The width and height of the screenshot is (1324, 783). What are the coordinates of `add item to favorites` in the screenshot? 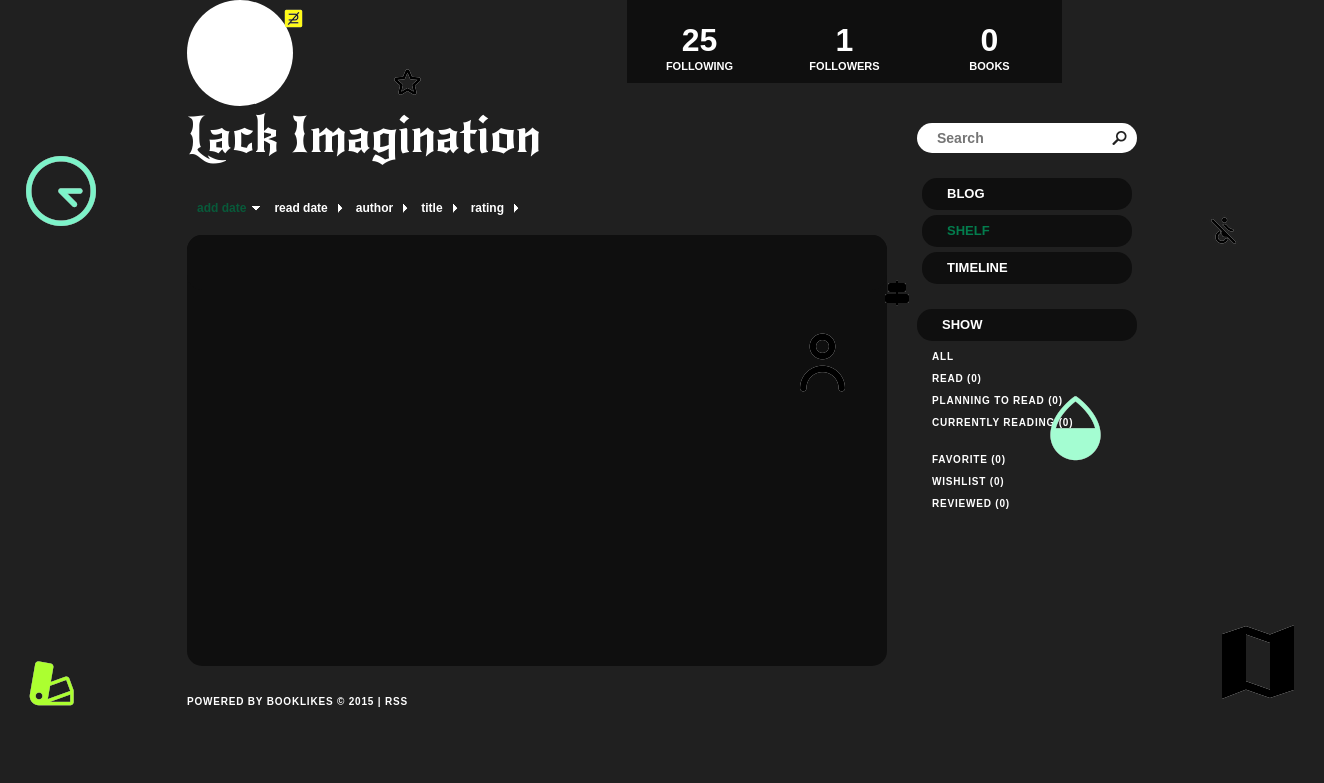 It's located at (407, 82).